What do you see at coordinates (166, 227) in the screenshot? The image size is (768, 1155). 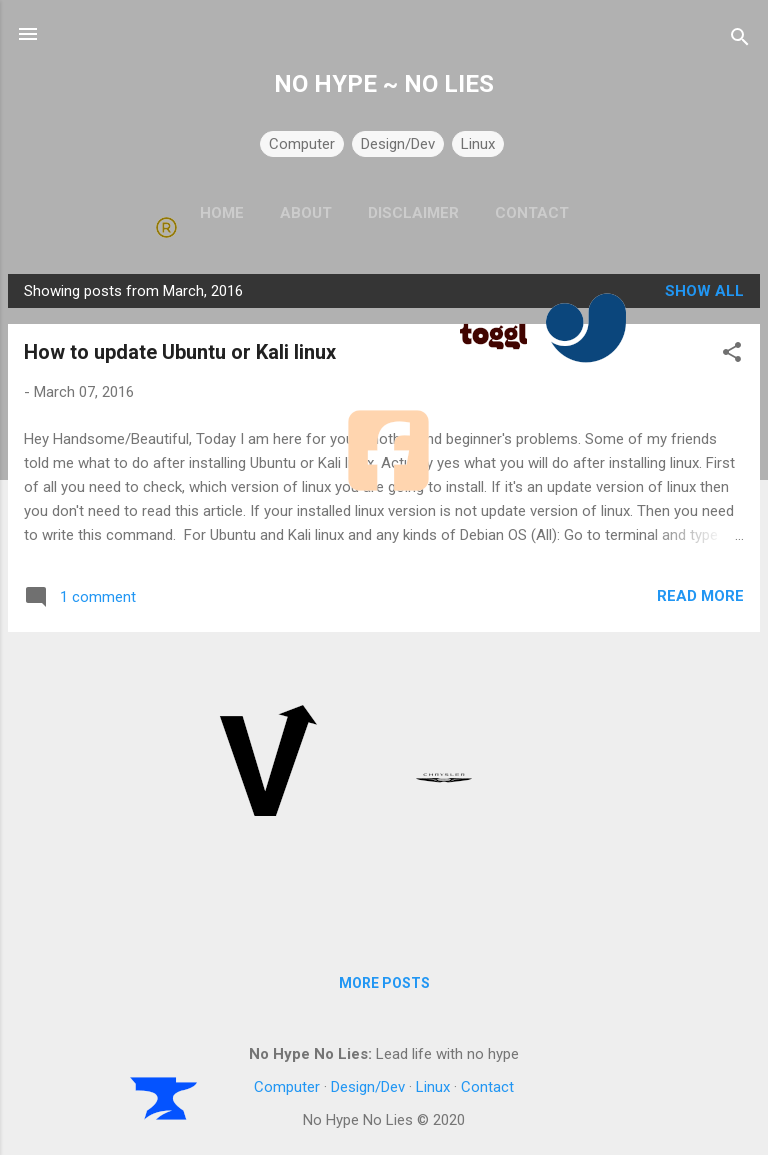 I see `indicates a registered trademark` at bounding box center [166, 227].